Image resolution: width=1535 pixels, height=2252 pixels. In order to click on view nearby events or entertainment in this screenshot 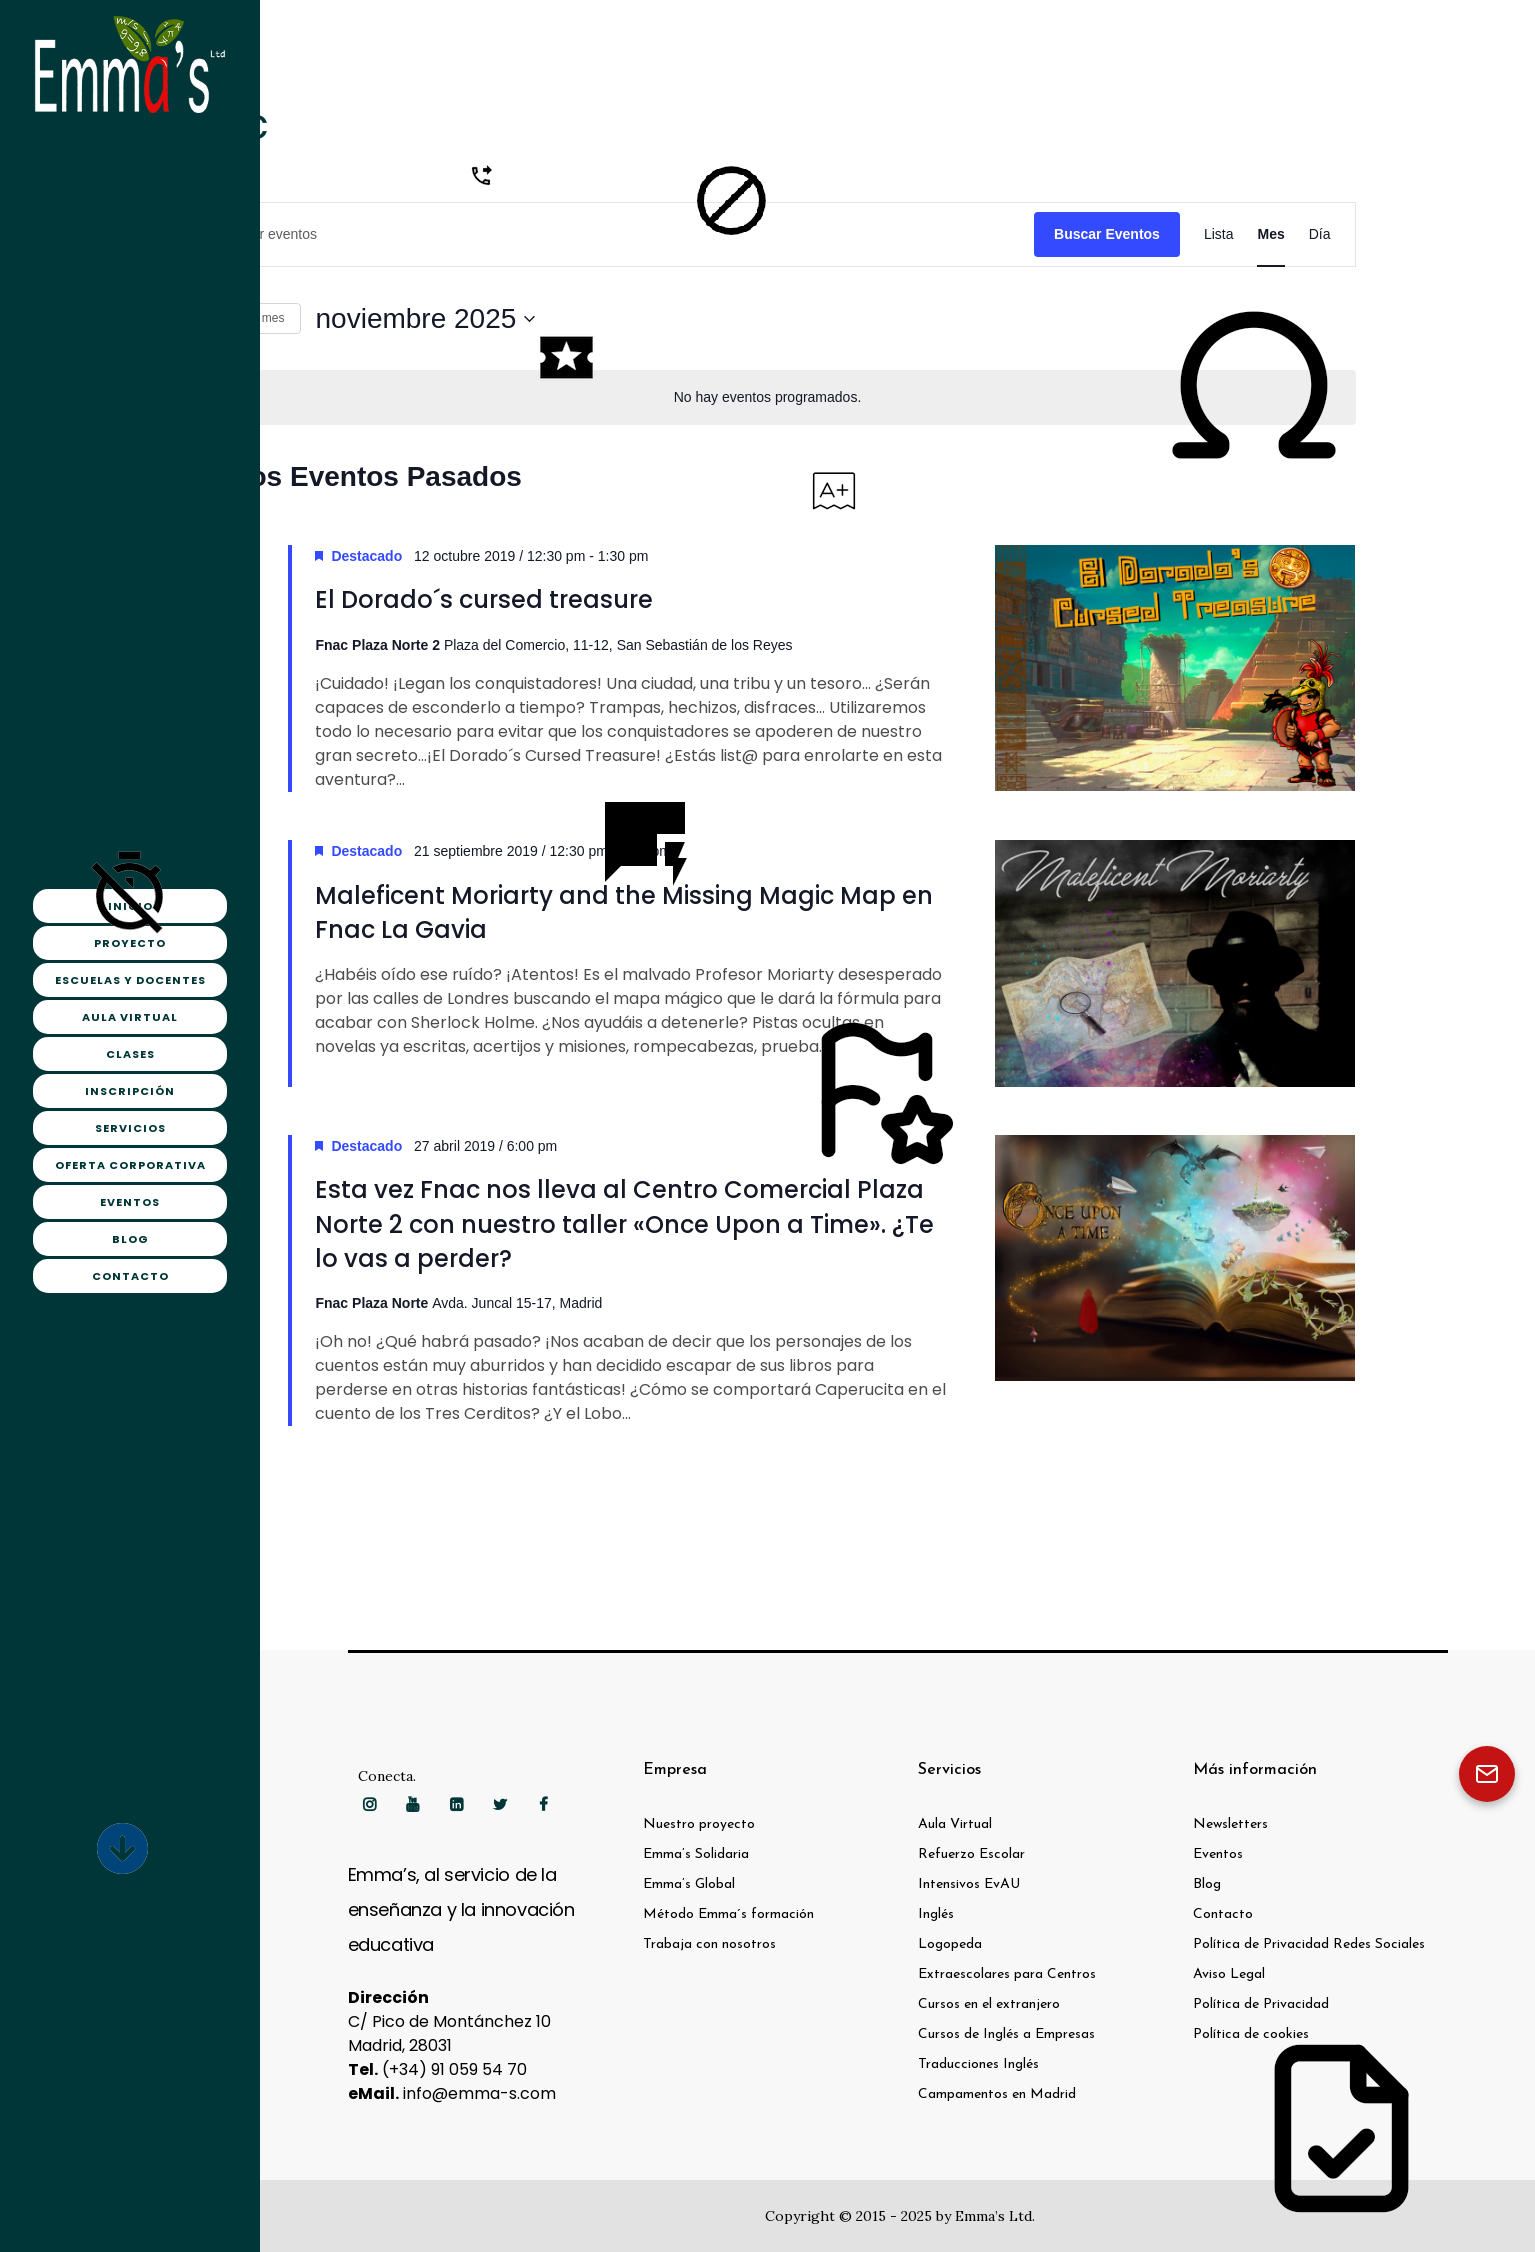, I will do `click(566, 357)`.